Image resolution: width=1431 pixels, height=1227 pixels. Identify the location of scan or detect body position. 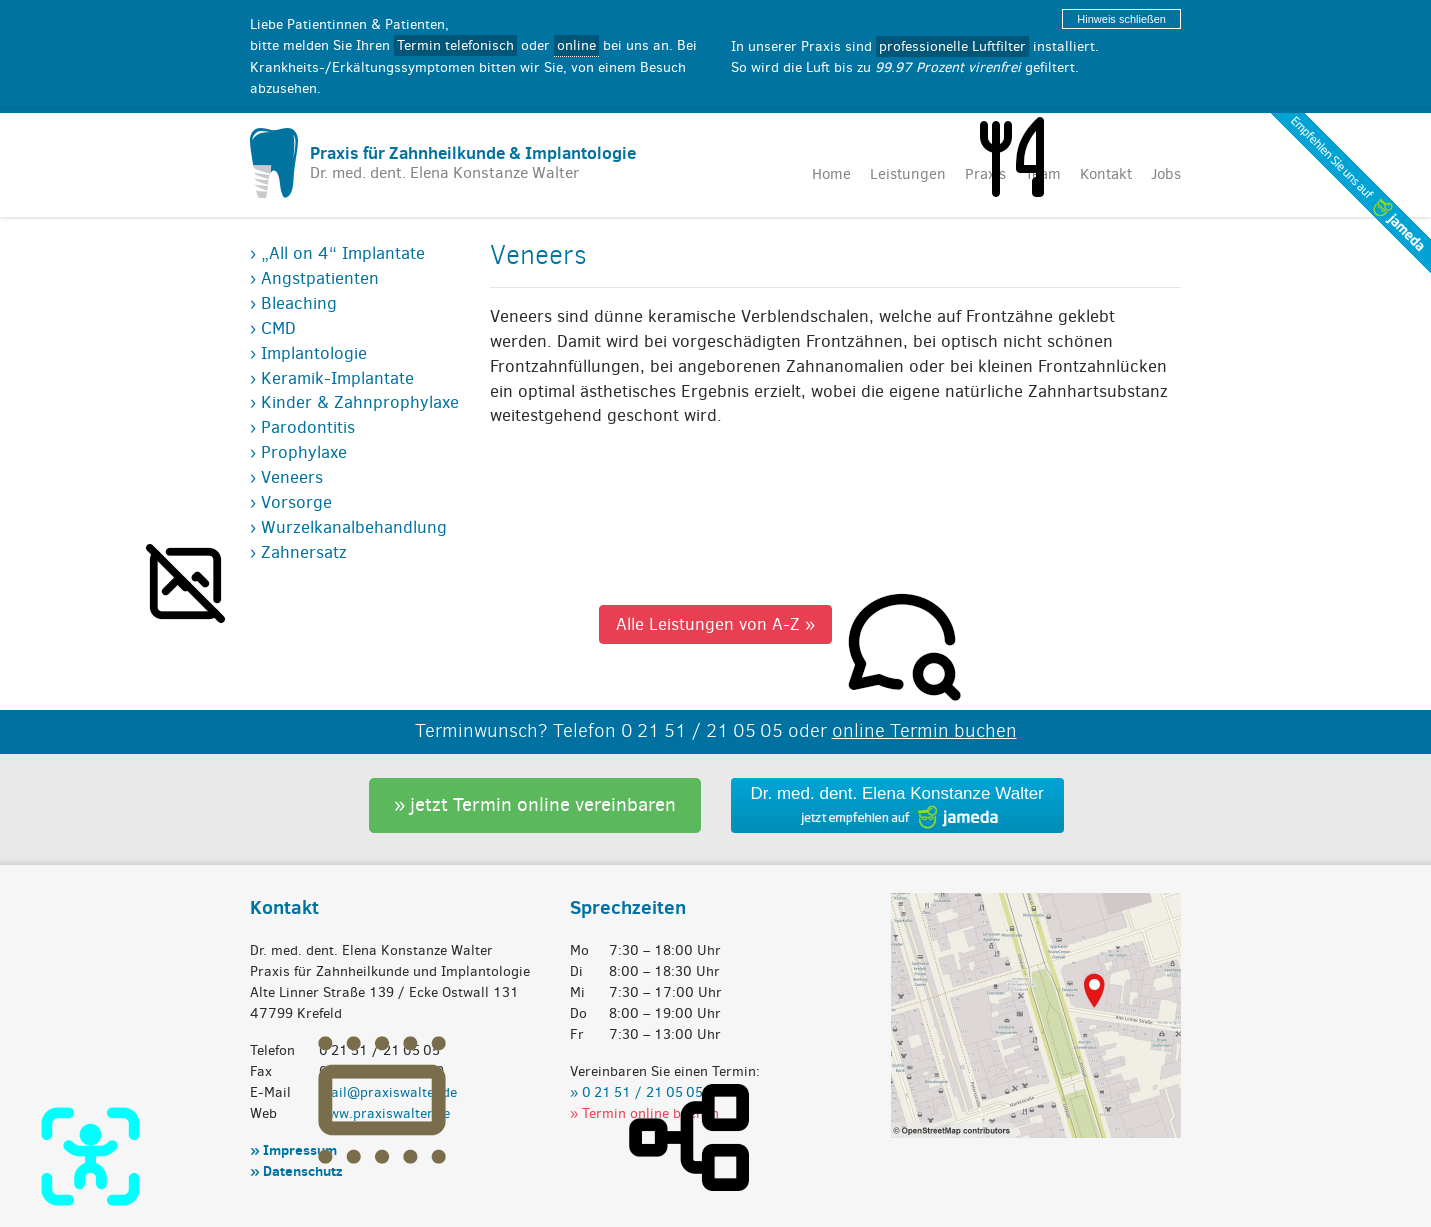
(90, 1156).